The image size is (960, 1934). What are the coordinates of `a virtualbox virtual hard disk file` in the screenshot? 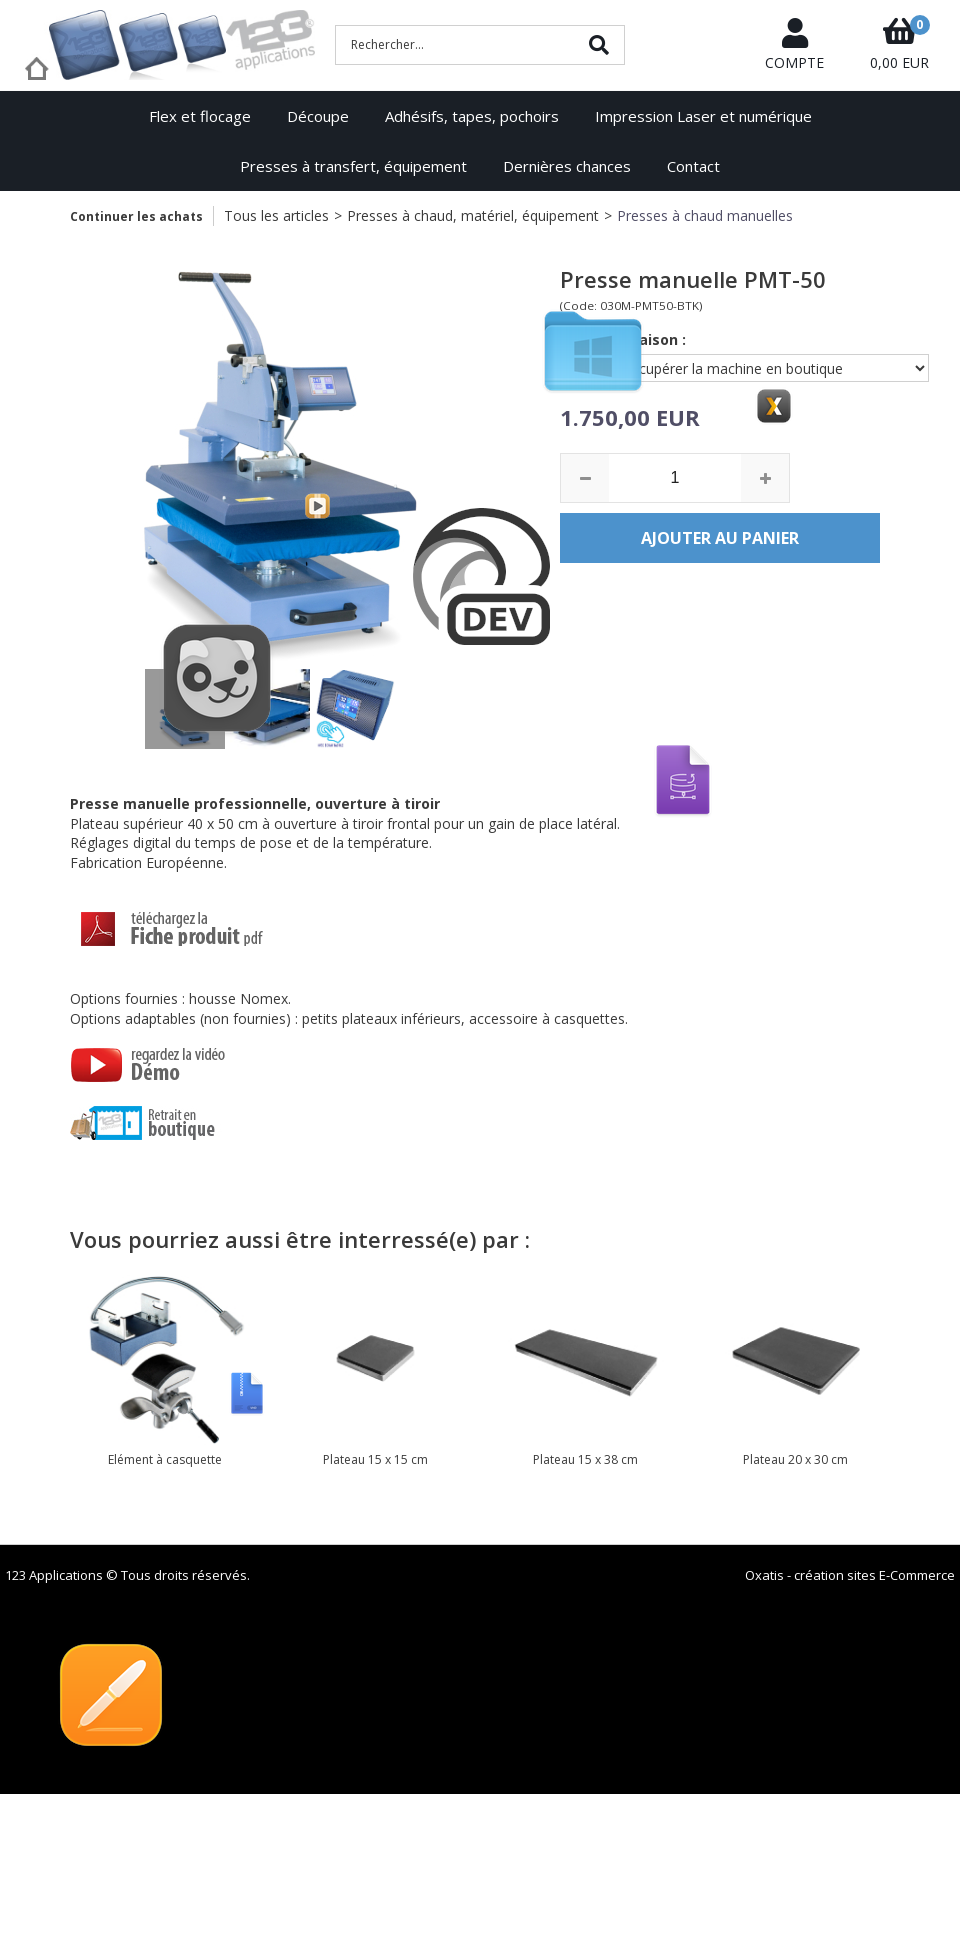 It's located at (247, 1394).